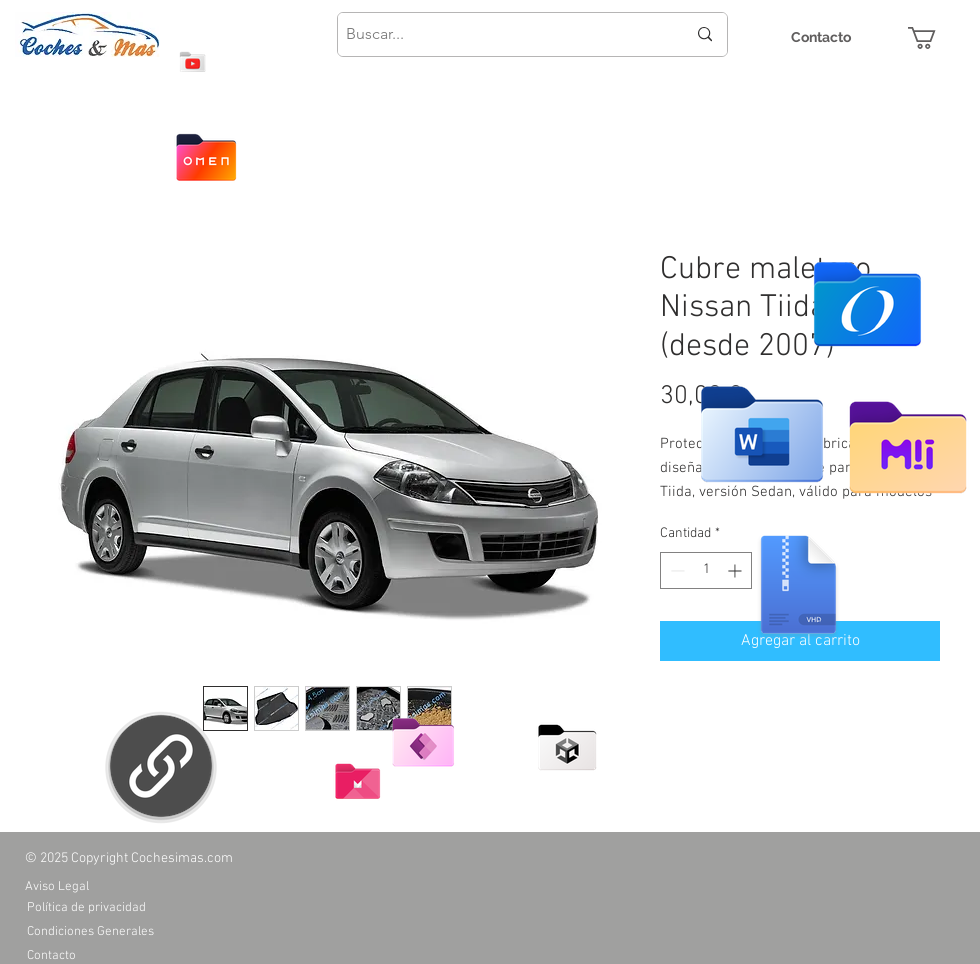  What do you see at coordinates (357, 782) in the screenshot?
I see `open android marshmallow system folder` at bounding box center [357, 782].